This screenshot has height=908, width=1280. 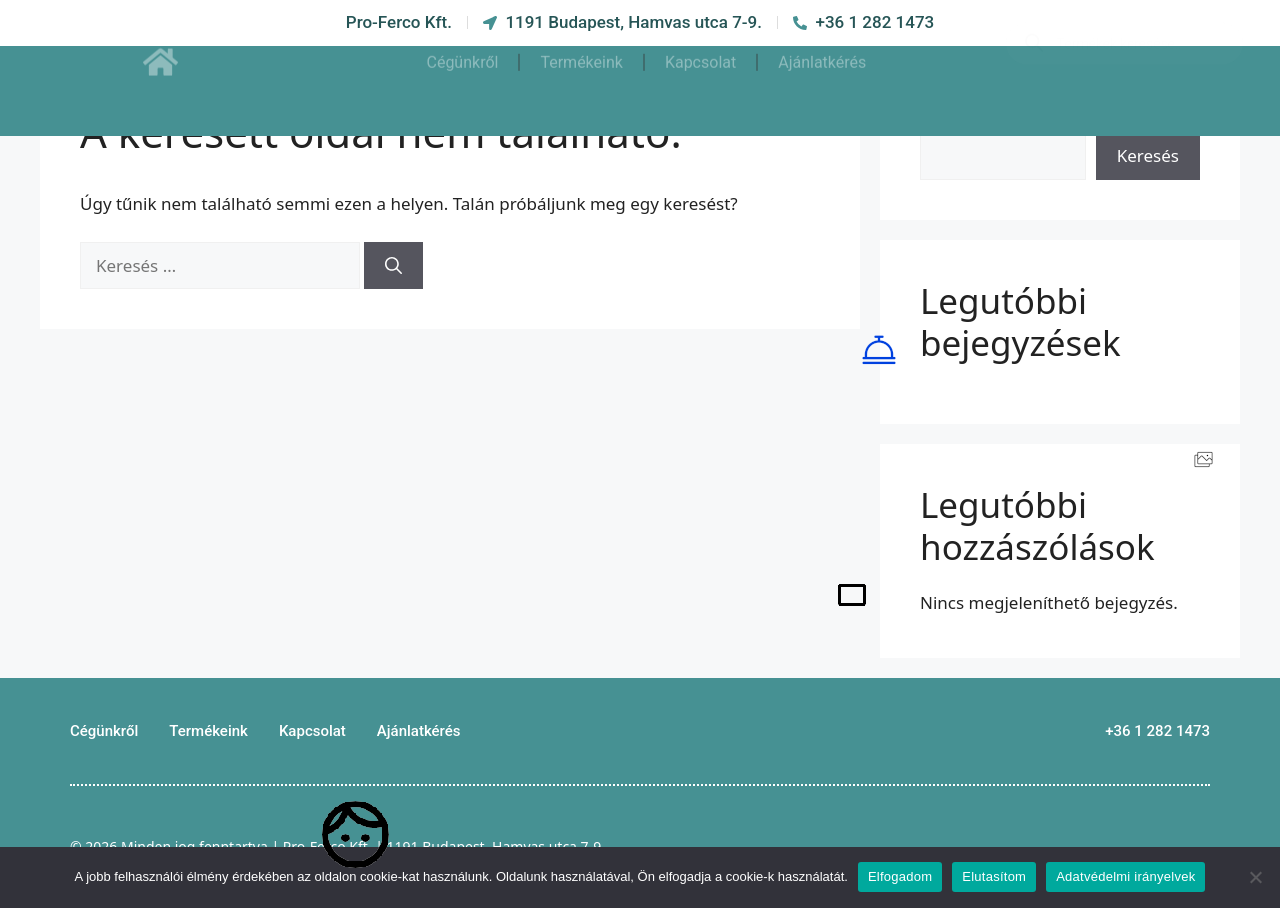 I want to click on request assistance or service, so click(x=879, y=351).